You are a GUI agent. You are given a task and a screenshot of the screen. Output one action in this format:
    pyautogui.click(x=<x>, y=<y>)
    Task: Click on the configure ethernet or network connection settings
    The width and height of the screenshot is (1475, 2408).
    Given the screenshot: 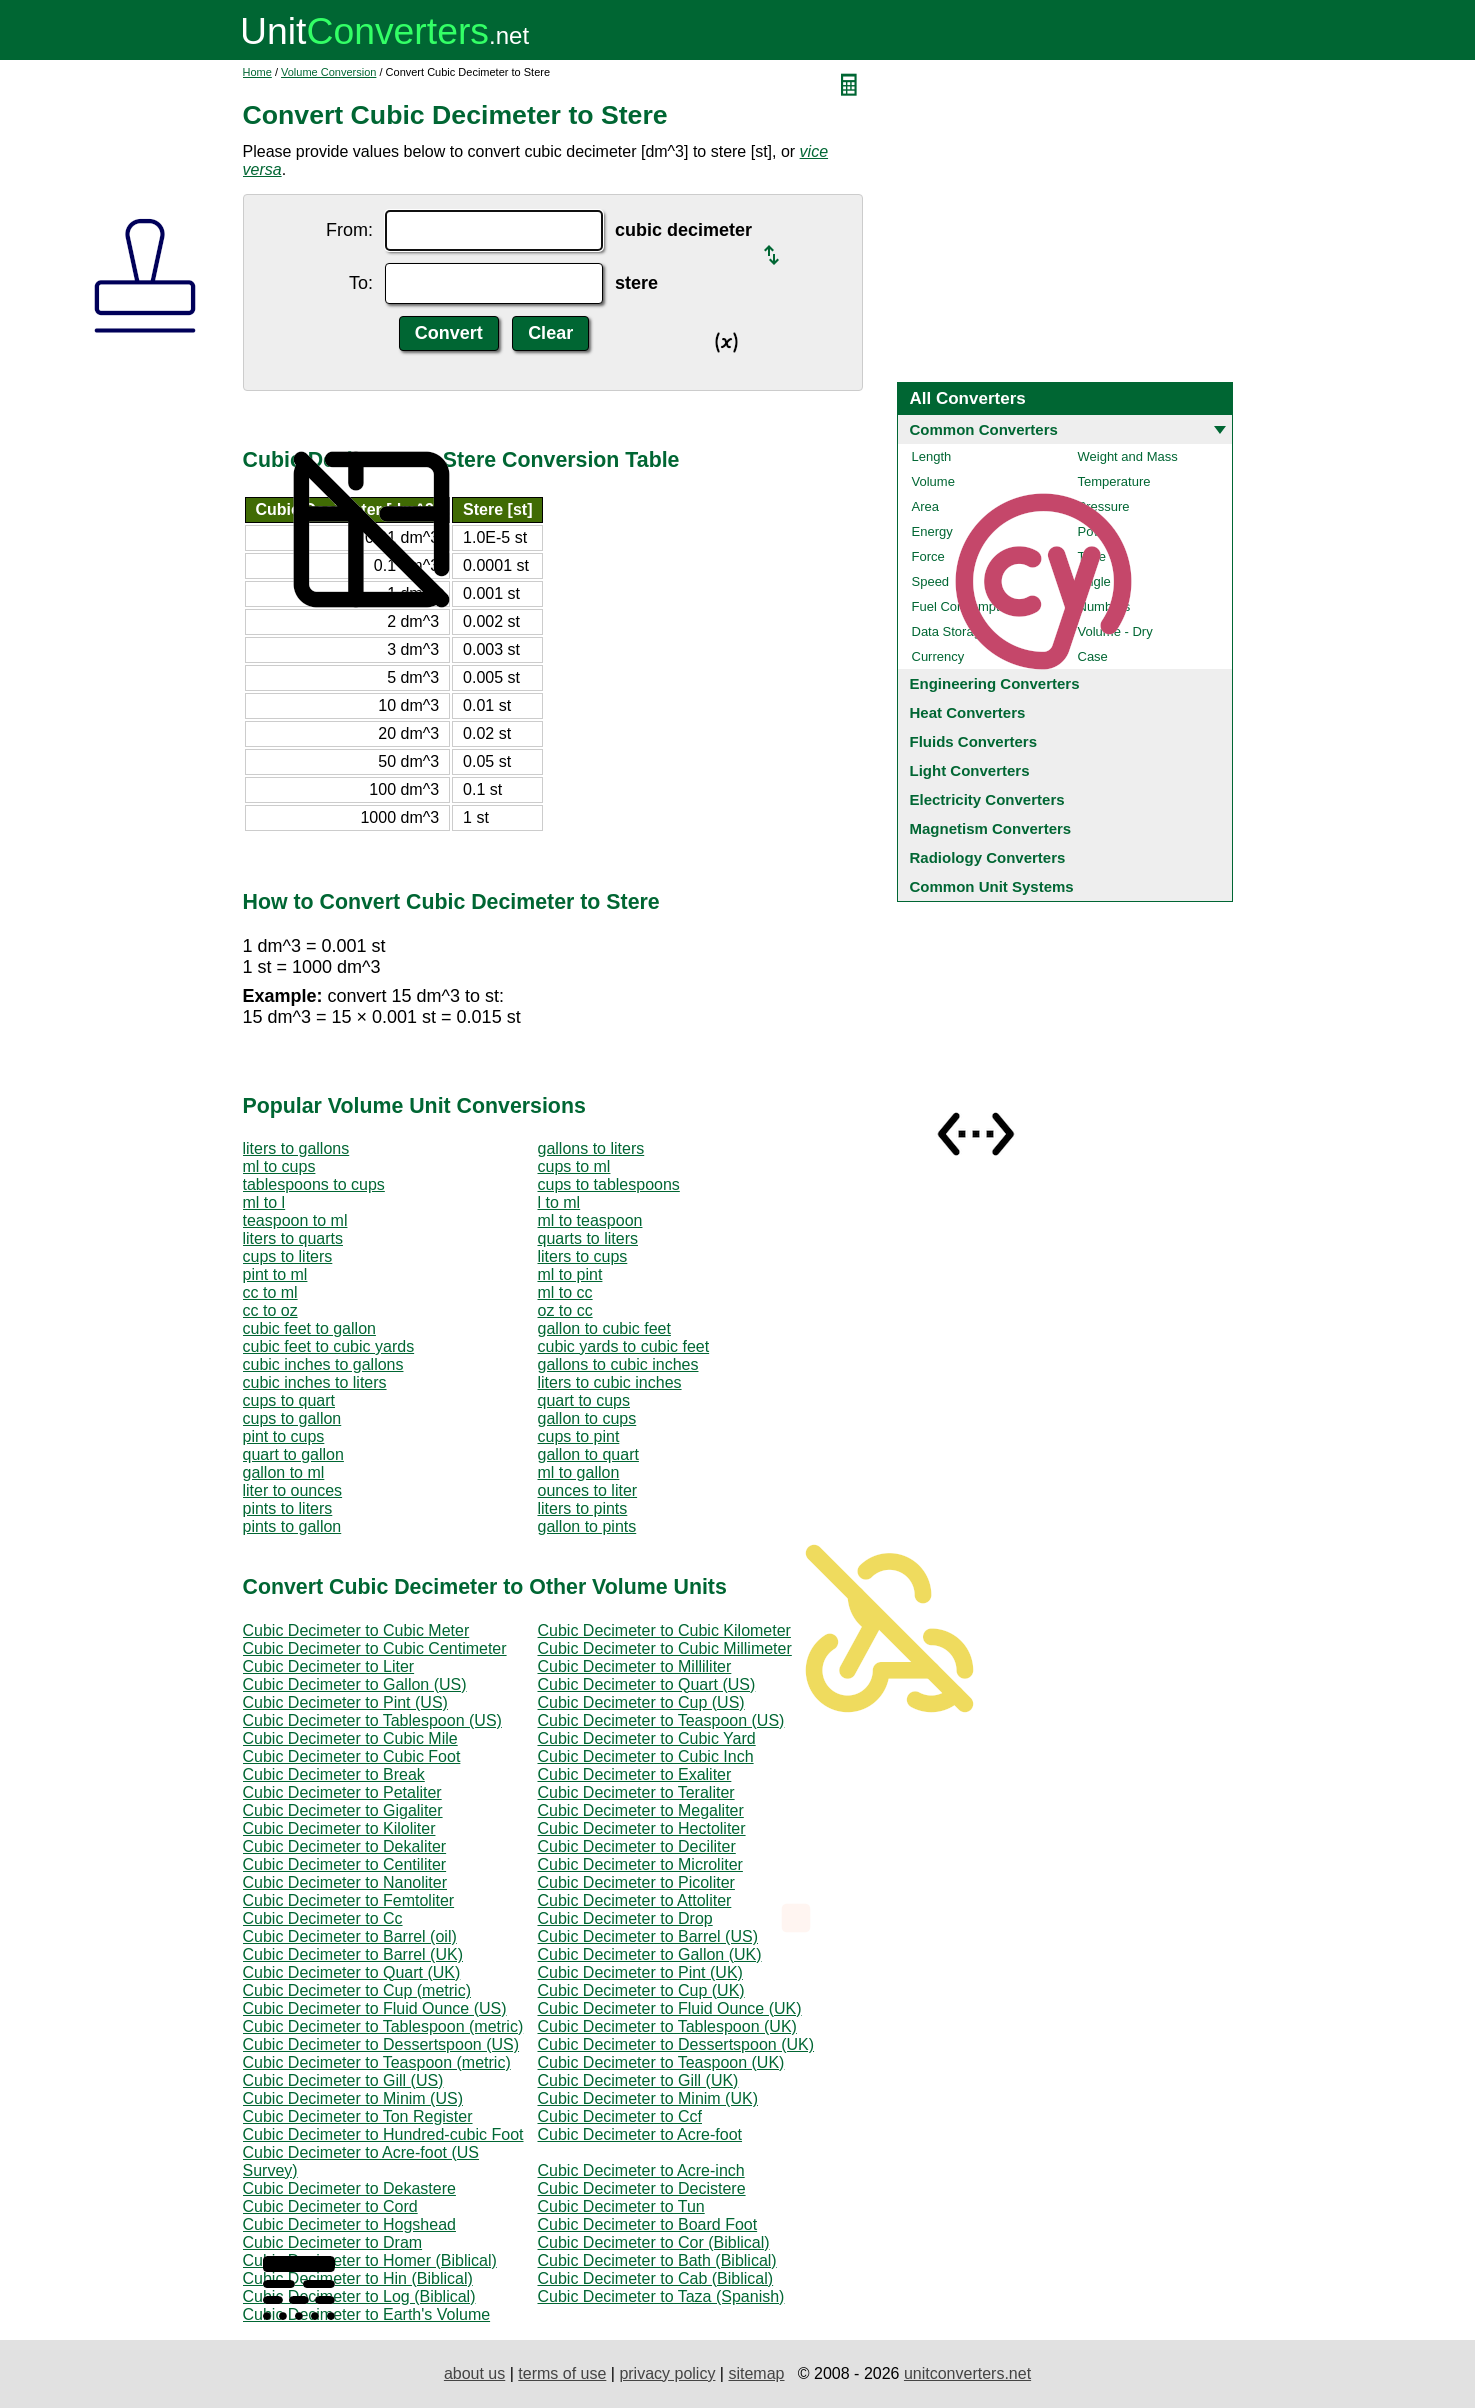 What is the action you would take?
    pyautogui.click(x=976, y=1134)
    